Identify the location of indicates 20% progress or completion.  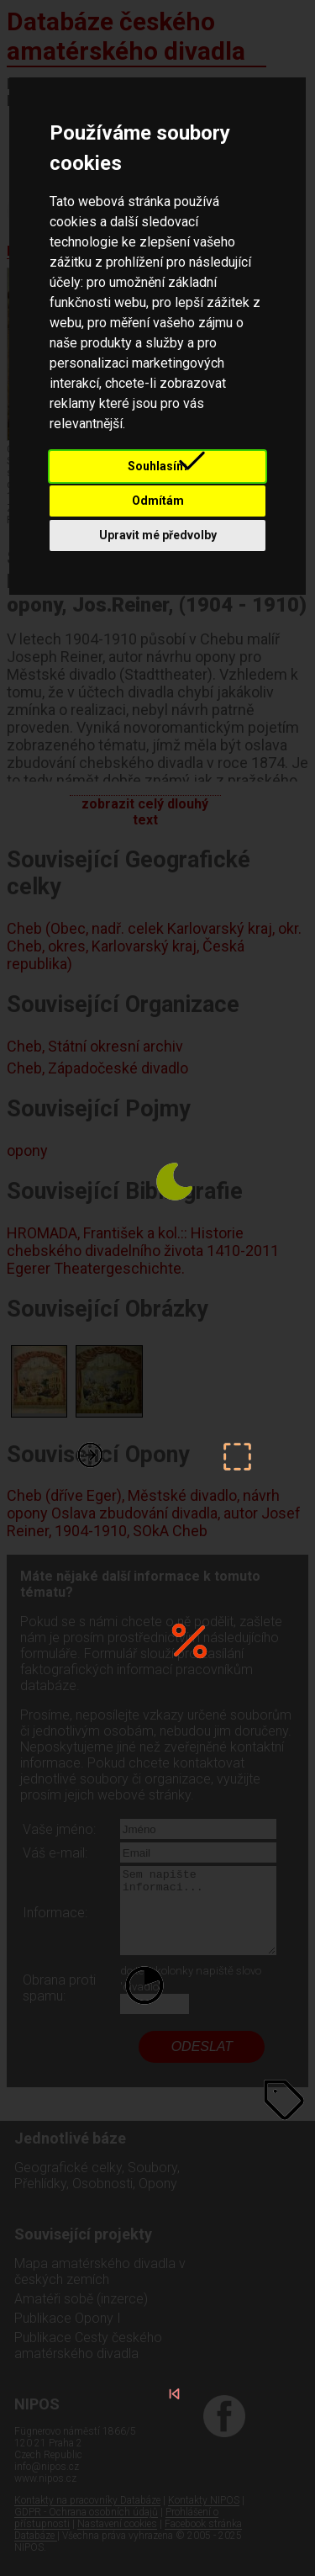
(144, 1985).